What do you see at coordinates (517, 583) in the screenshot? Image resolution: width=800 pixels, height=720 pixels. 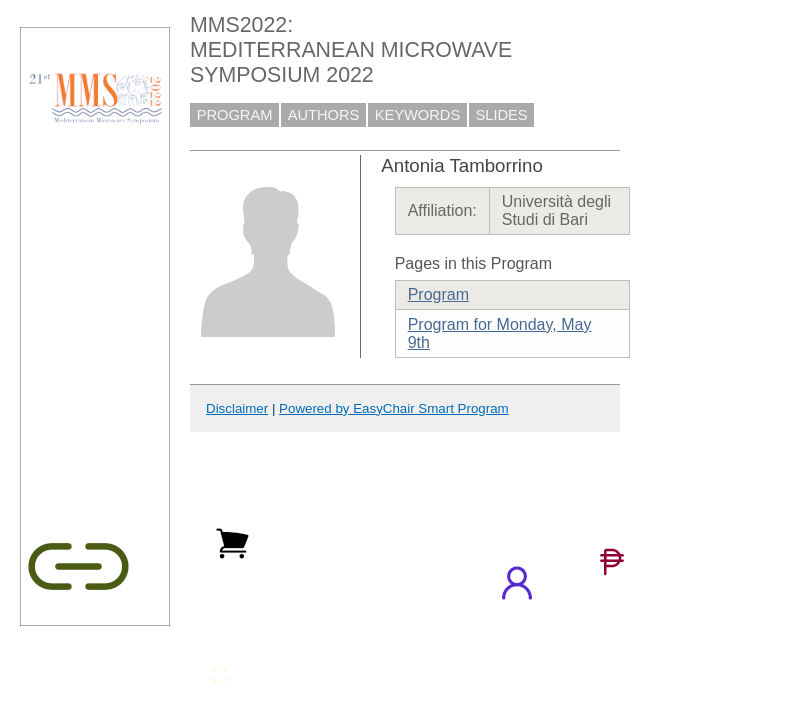 I see `view your profile` at bounding box center [517, 583].